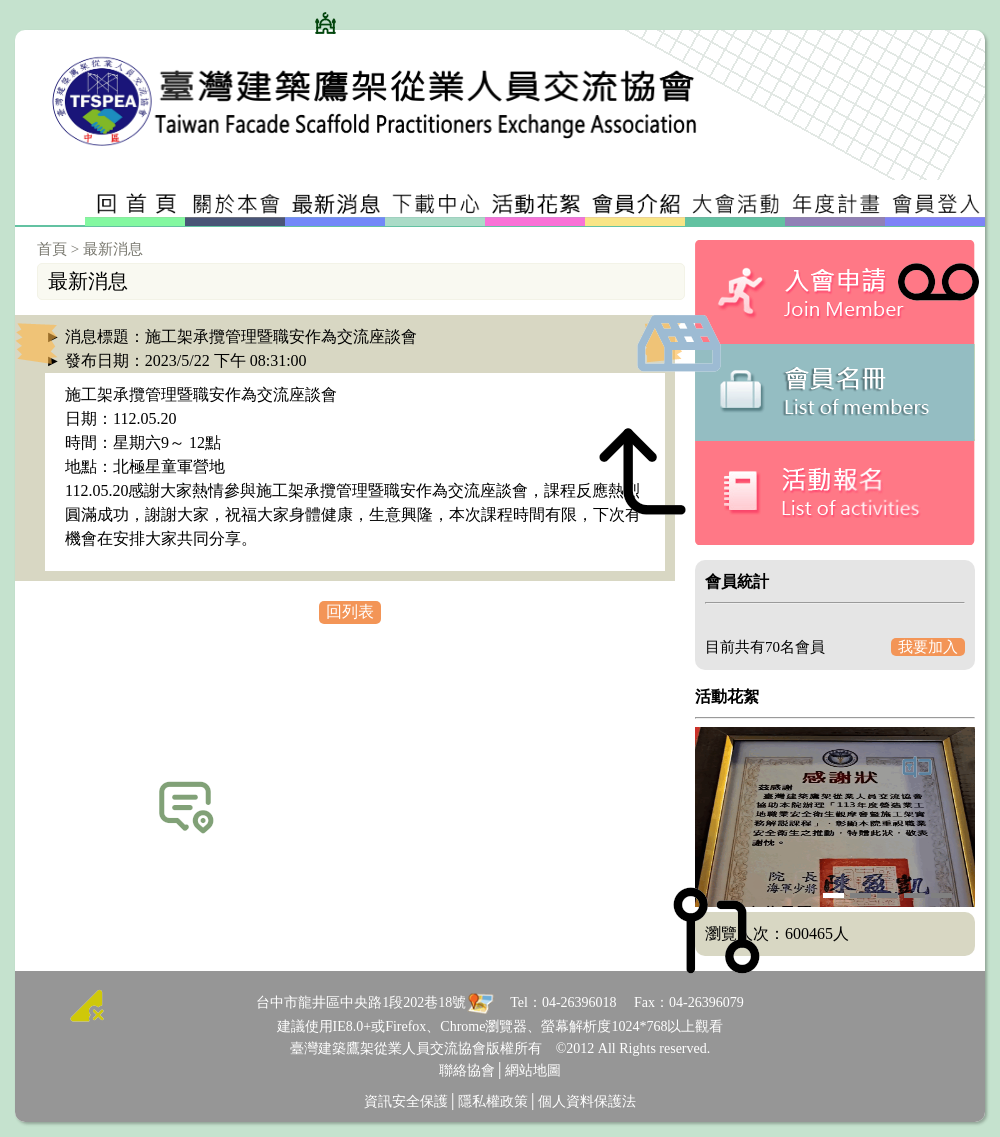  Describe the element at coordinates (938, 283) in the screenshot. I see `access voicemail messages` at that location.